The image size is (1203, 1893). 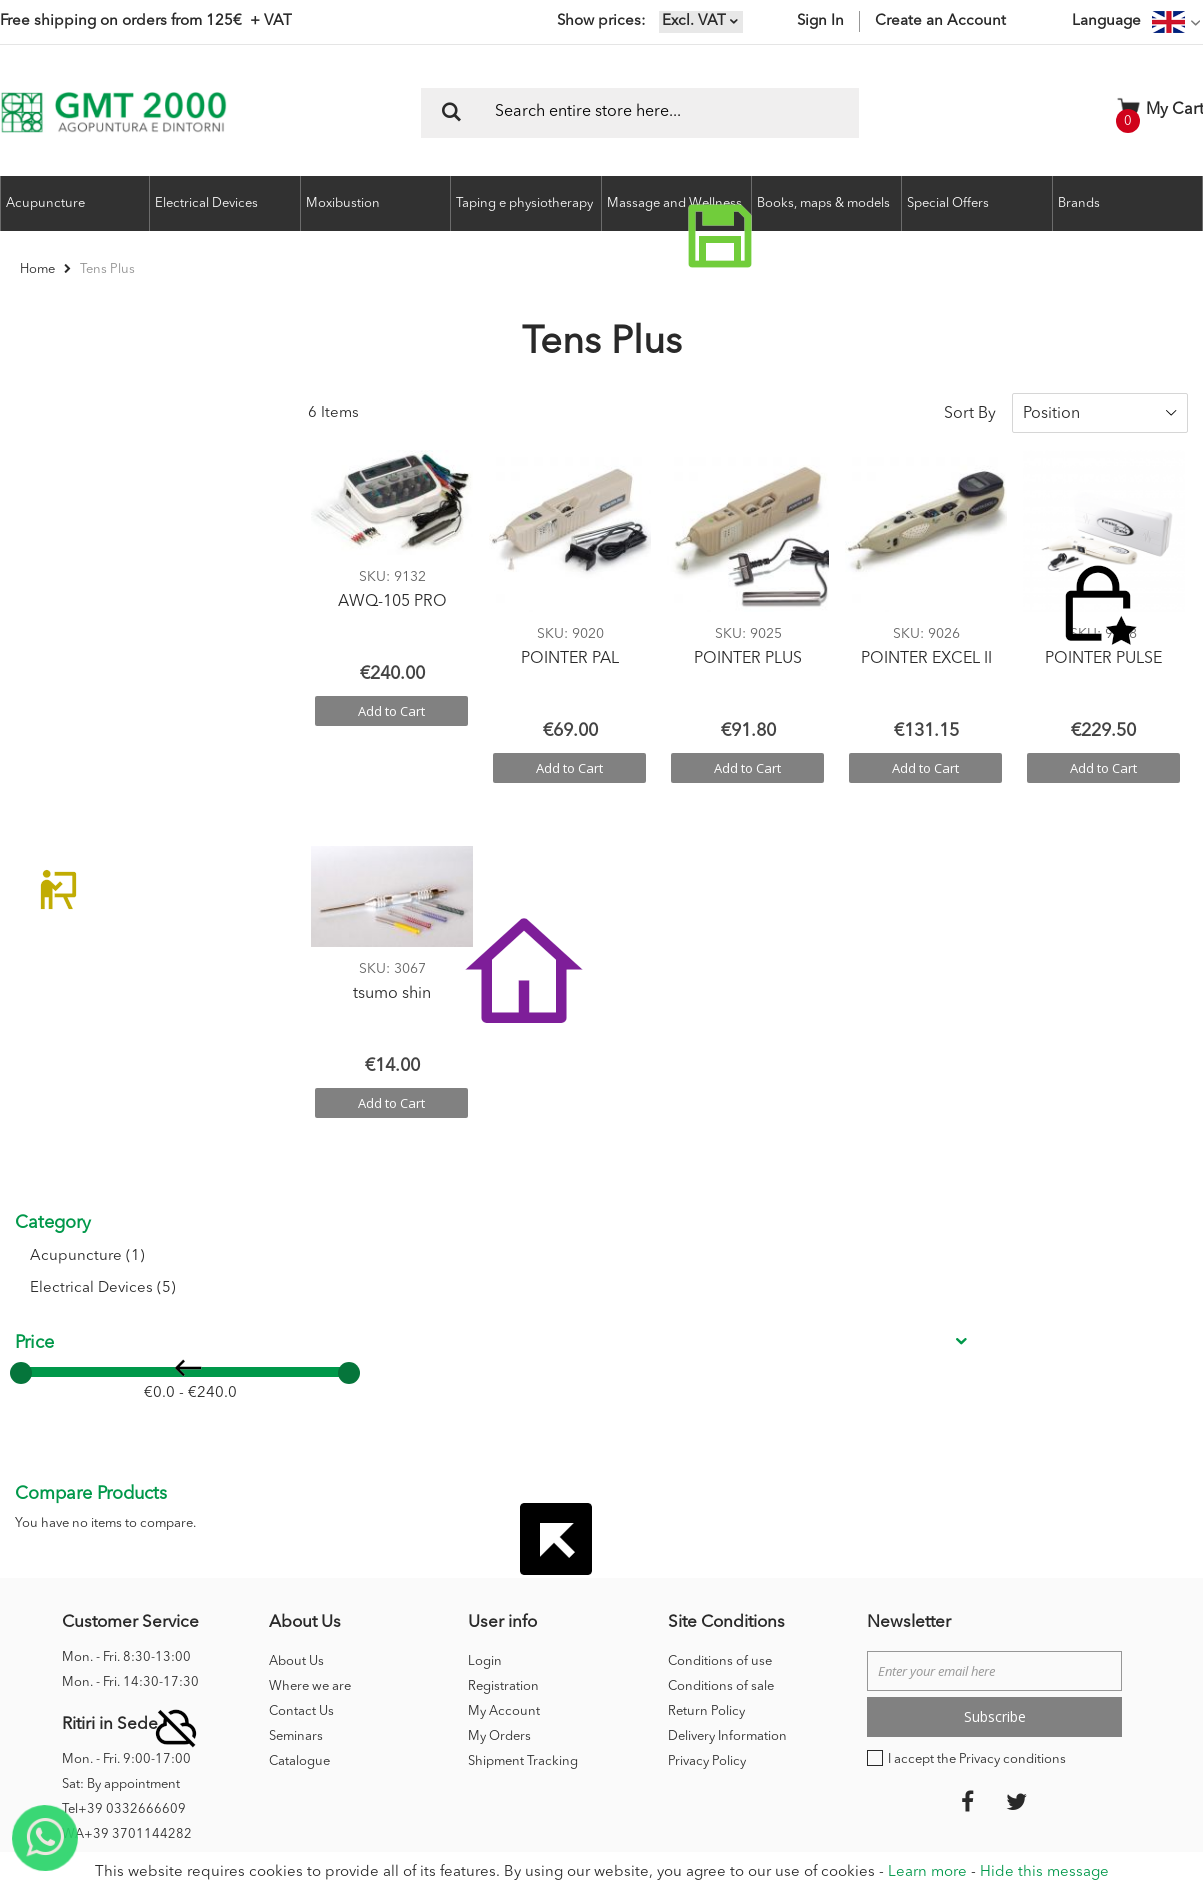 What do you see at coordinates (188, 1368) in the screenshot?
I see `go back to the previous page` at bounding box center [188, 1368].